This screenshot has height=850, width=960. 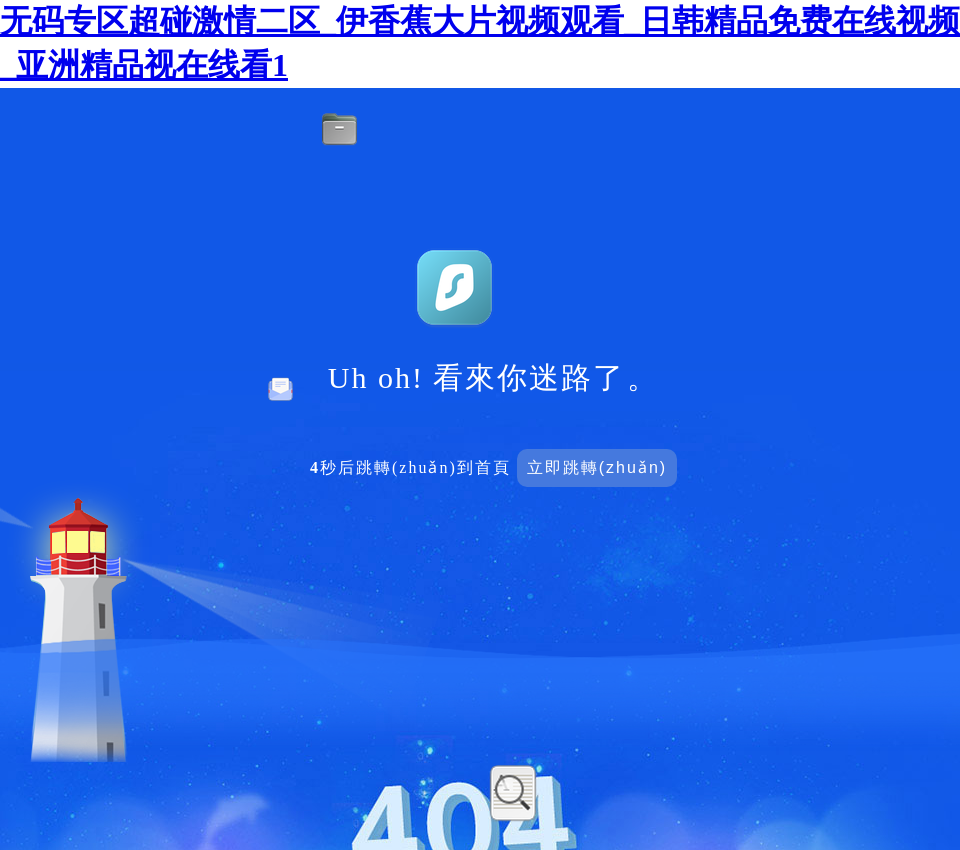 I want to click on open document viewer application, so click(x=513, y=793).